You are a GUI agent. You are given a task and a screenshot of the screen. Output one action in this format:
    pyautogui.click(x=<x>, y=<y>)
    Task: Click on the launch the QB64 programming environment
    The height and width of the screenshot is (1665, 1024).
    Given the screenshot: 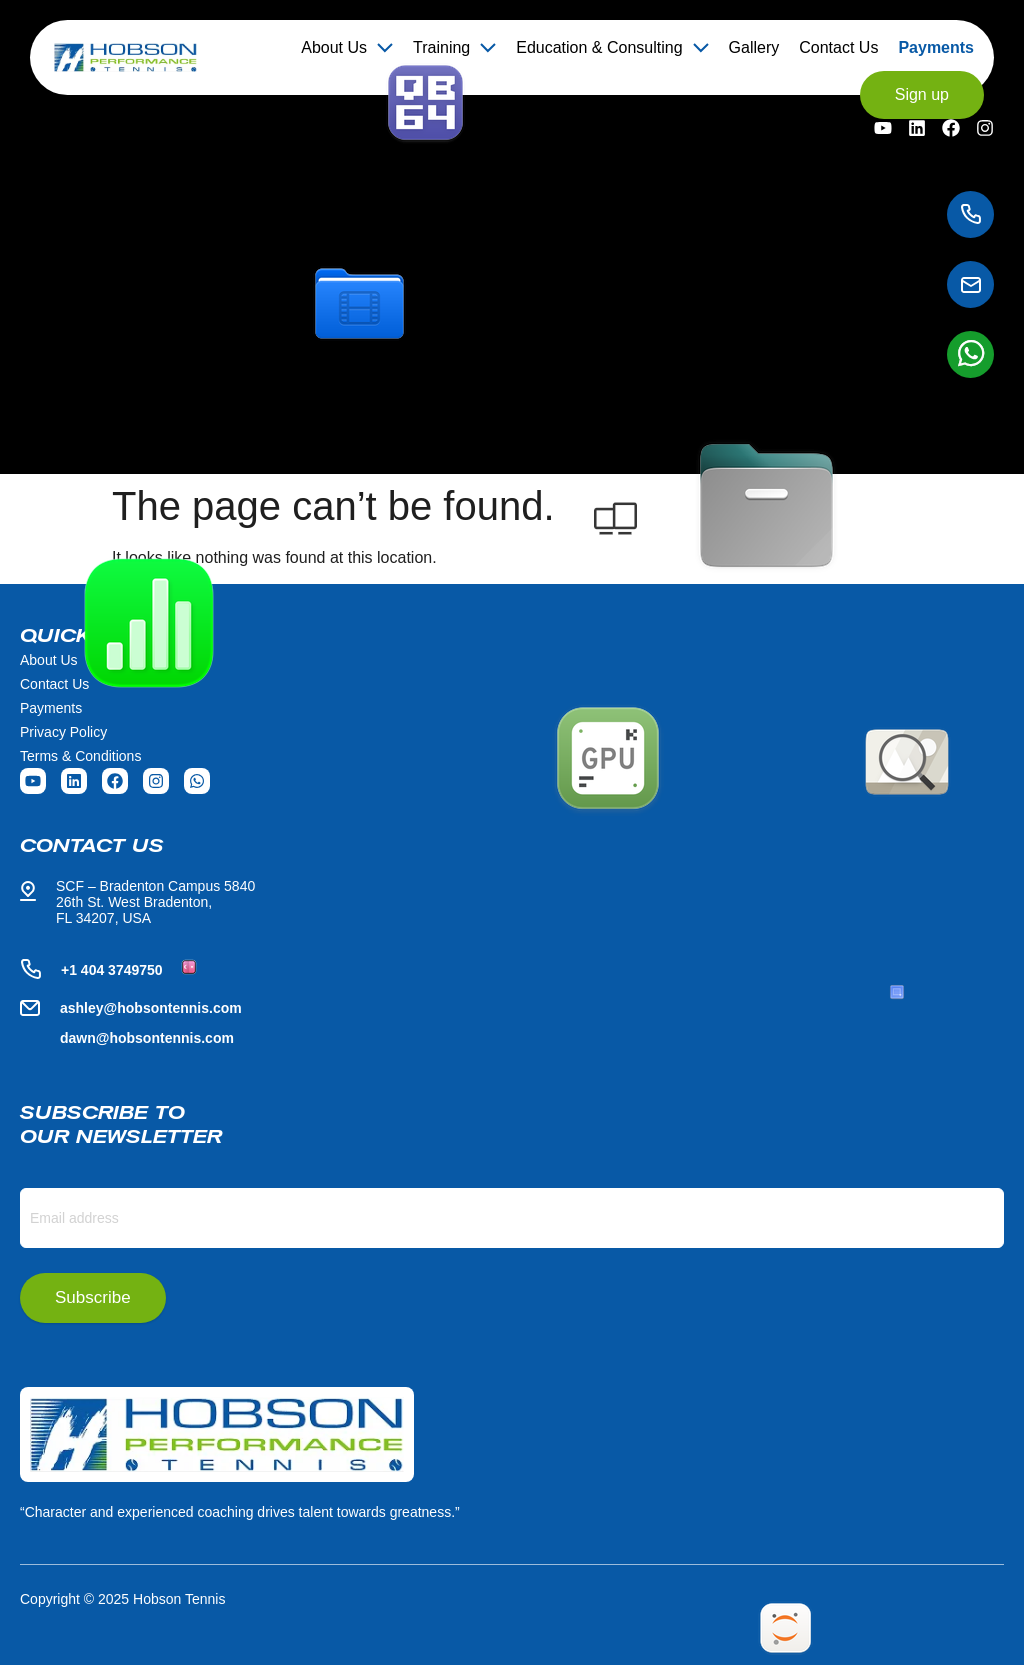 What is the action you would take?
    pyautogui.click(x=425, y=102)
    